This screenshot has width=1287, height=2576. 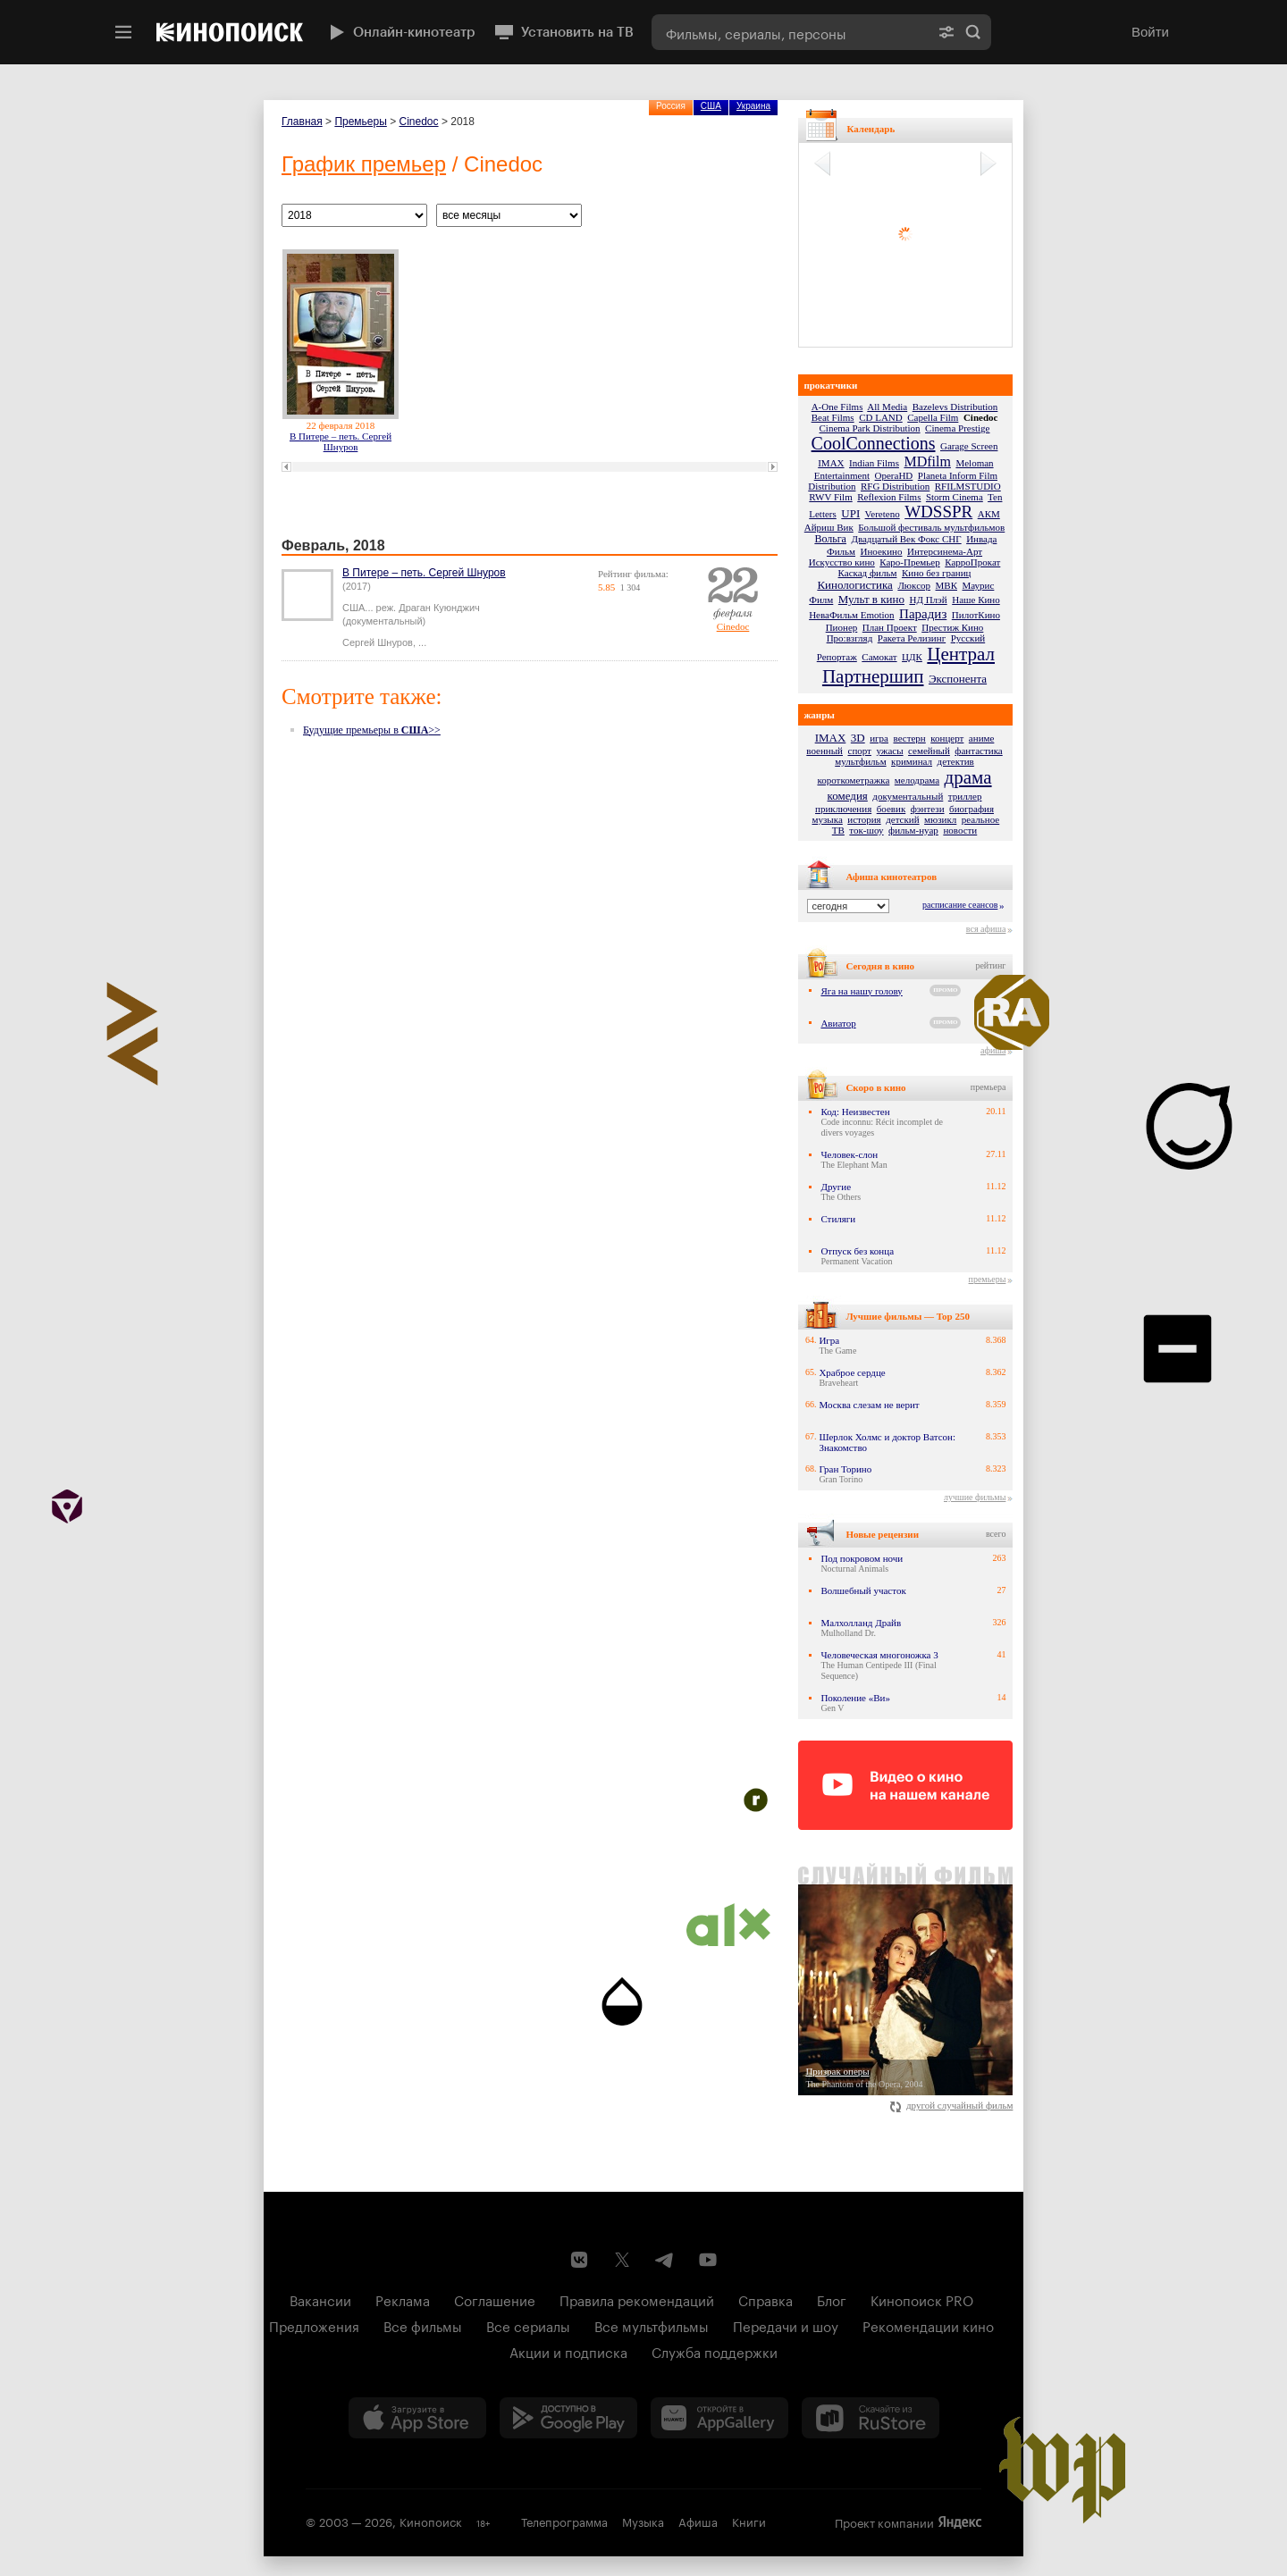 I want to click on nucleo icon library logo, so click(x=67, y=1506).